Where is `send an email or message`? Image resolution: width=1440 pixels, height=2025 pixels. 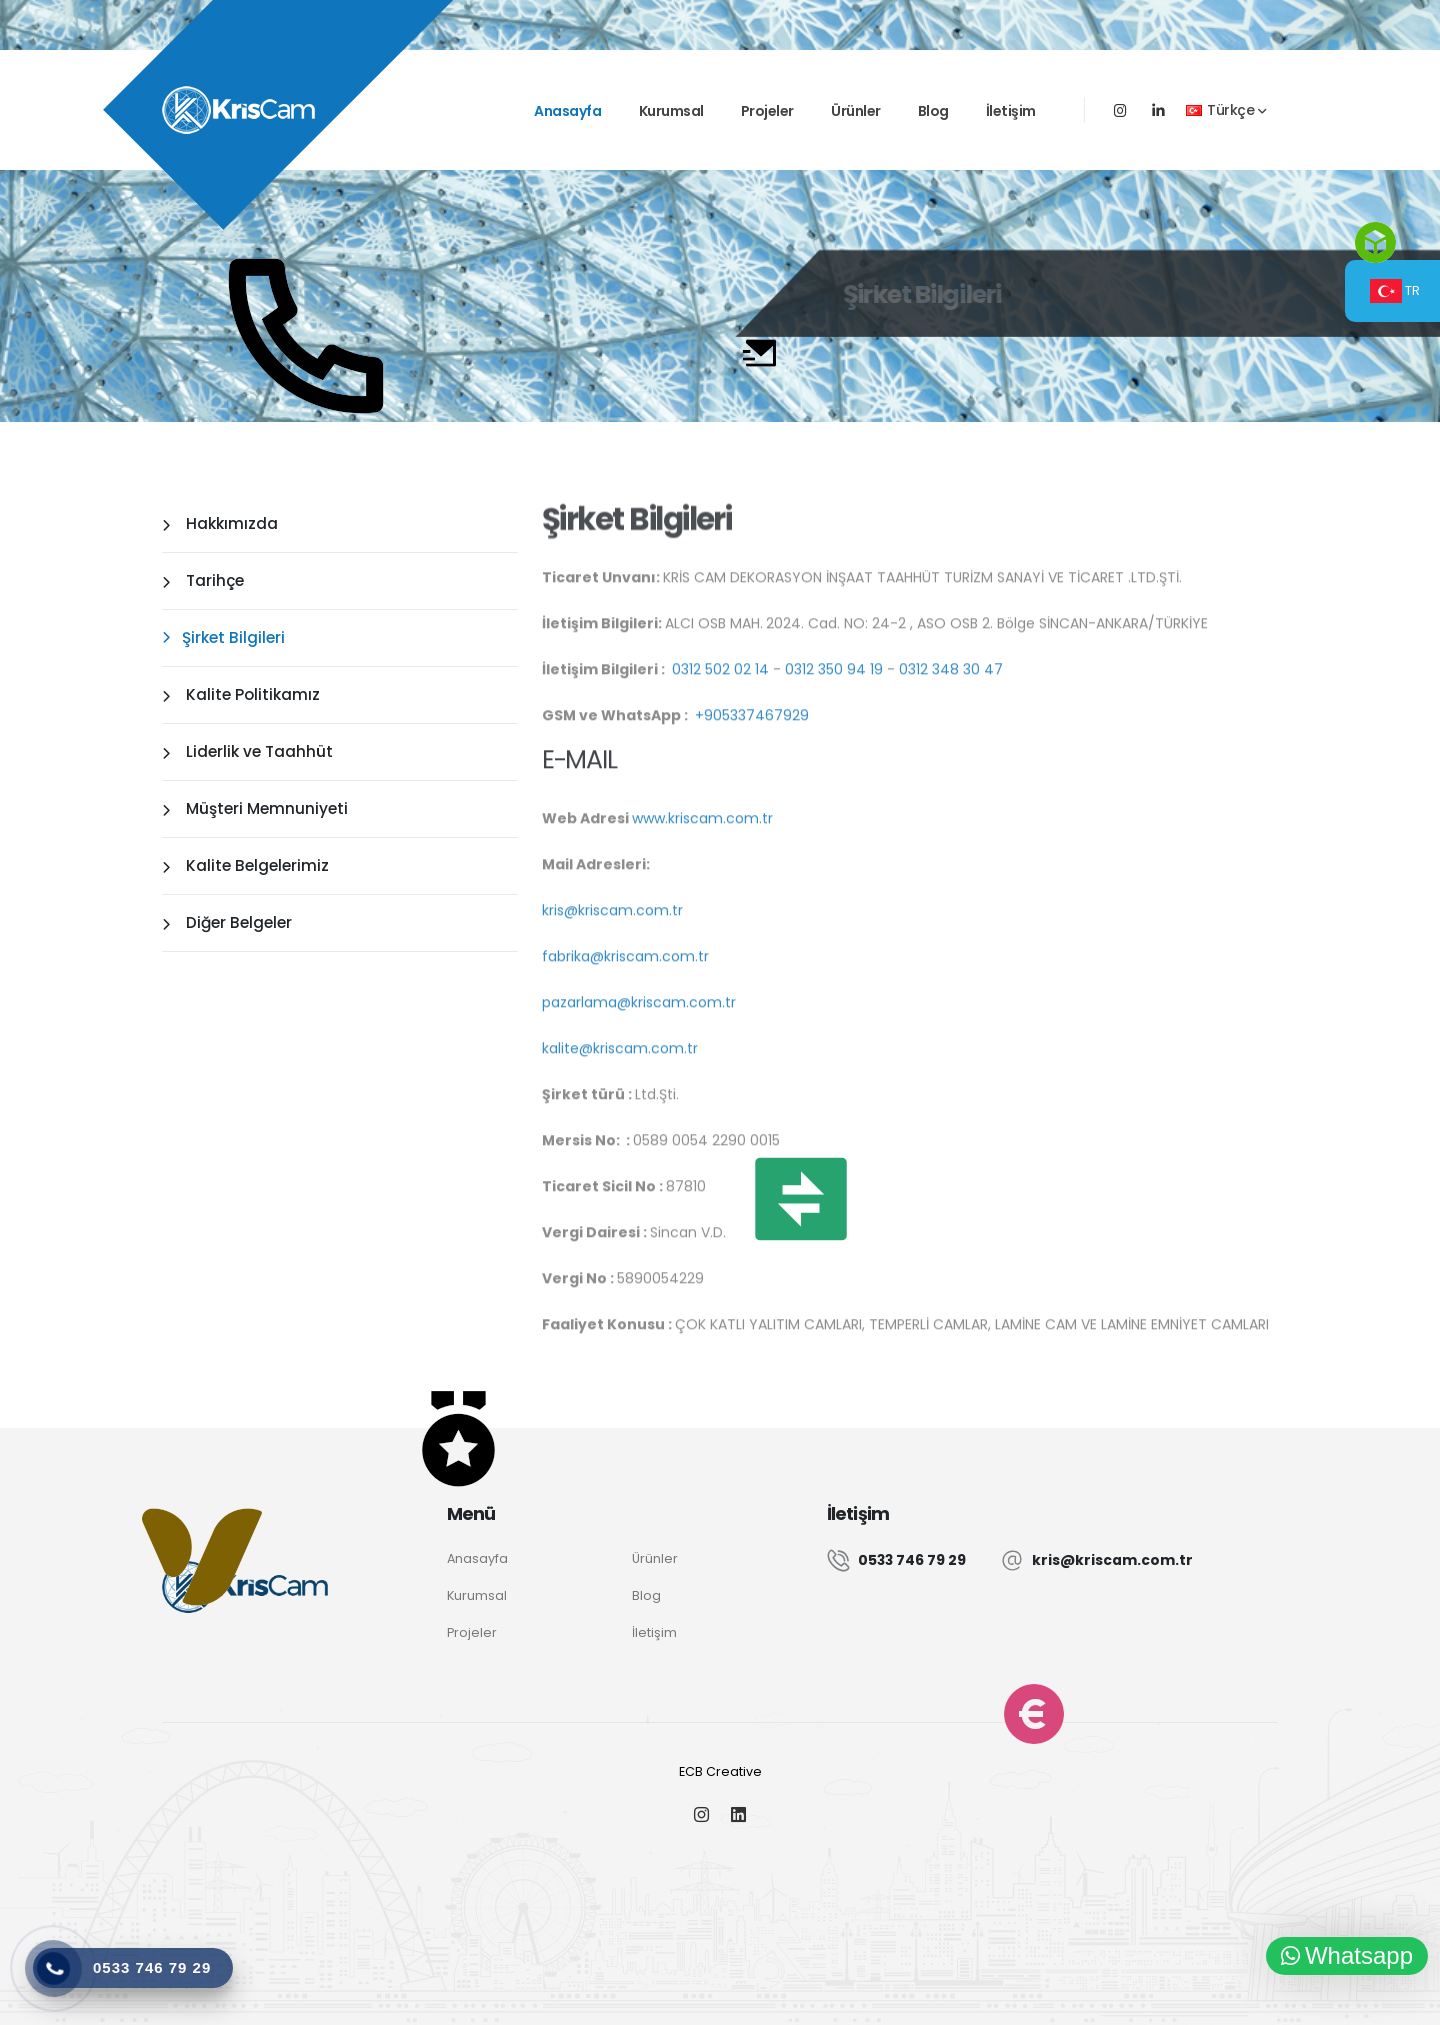
send an email or message is located at coordinates (761, 353).